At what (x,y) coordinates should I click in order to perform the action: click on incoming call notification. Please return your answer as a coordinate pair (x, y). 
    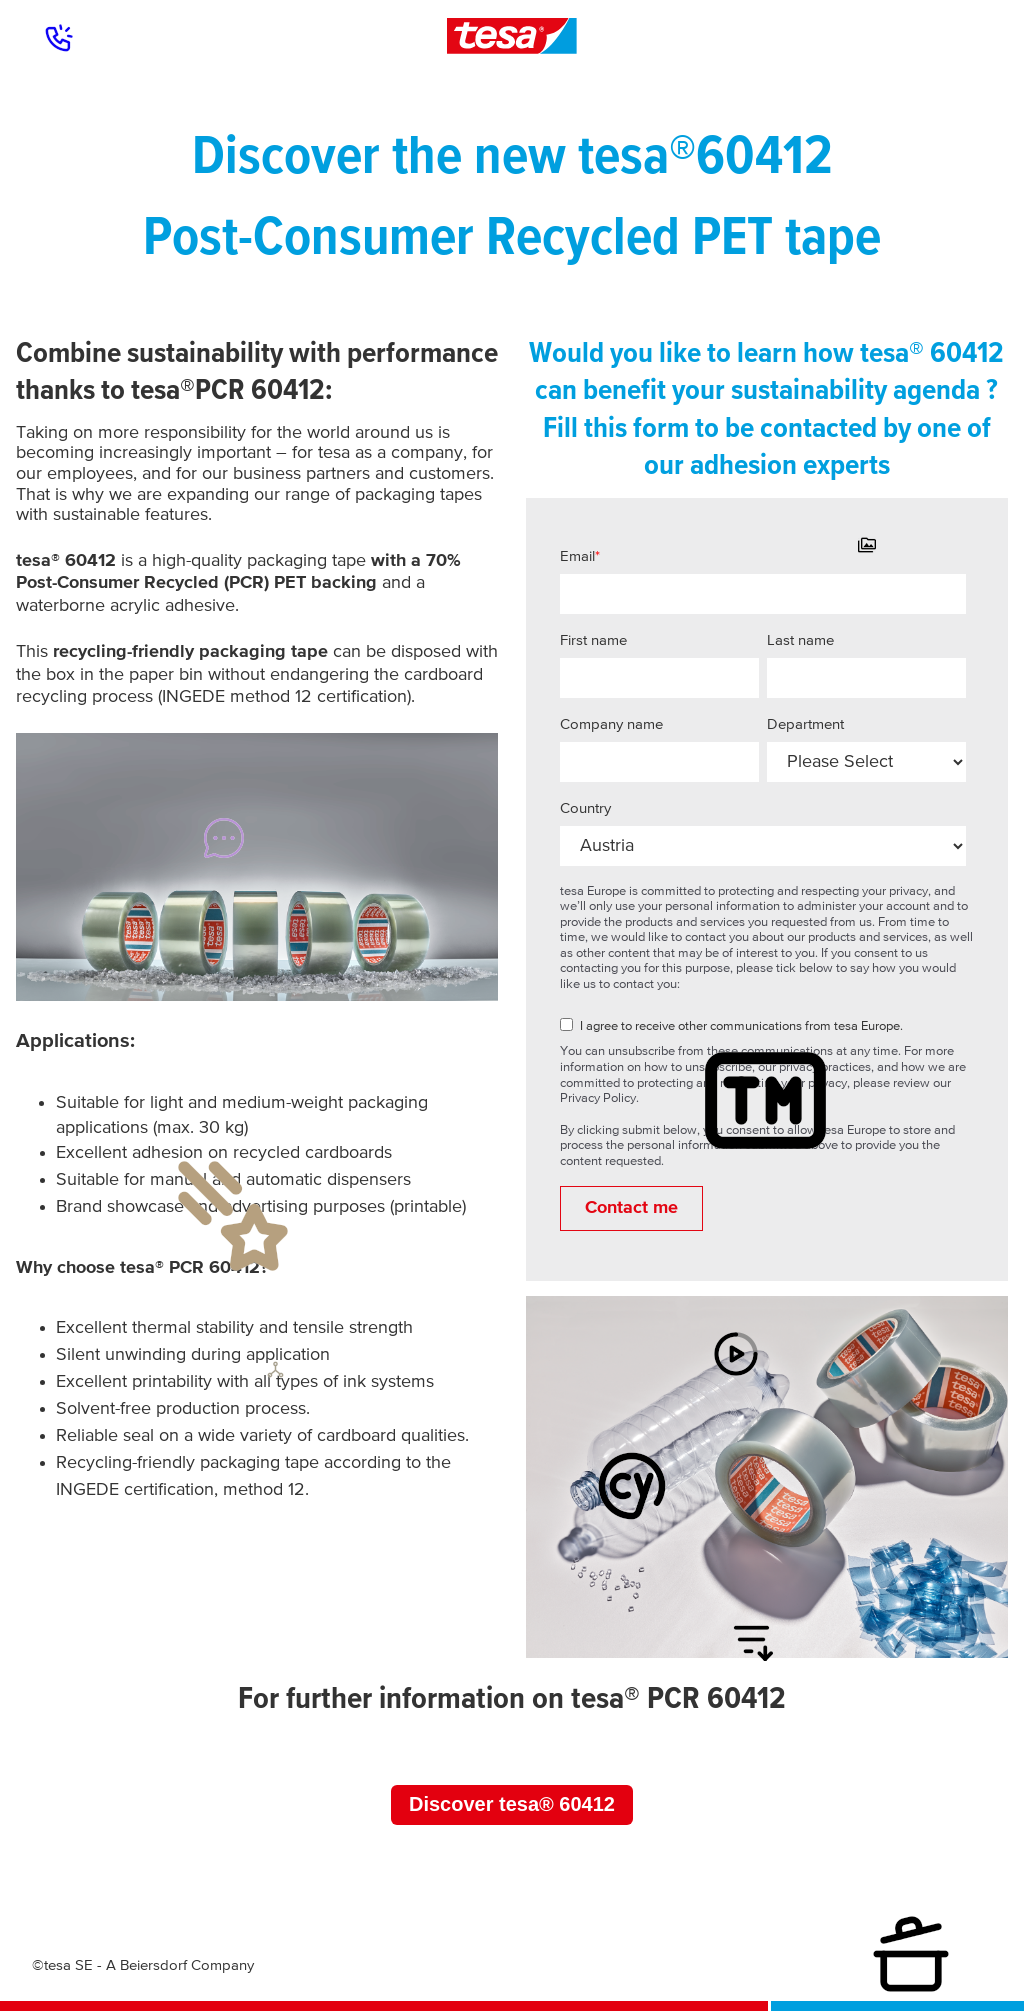
    Looking at the image, I should click on (58, 38).